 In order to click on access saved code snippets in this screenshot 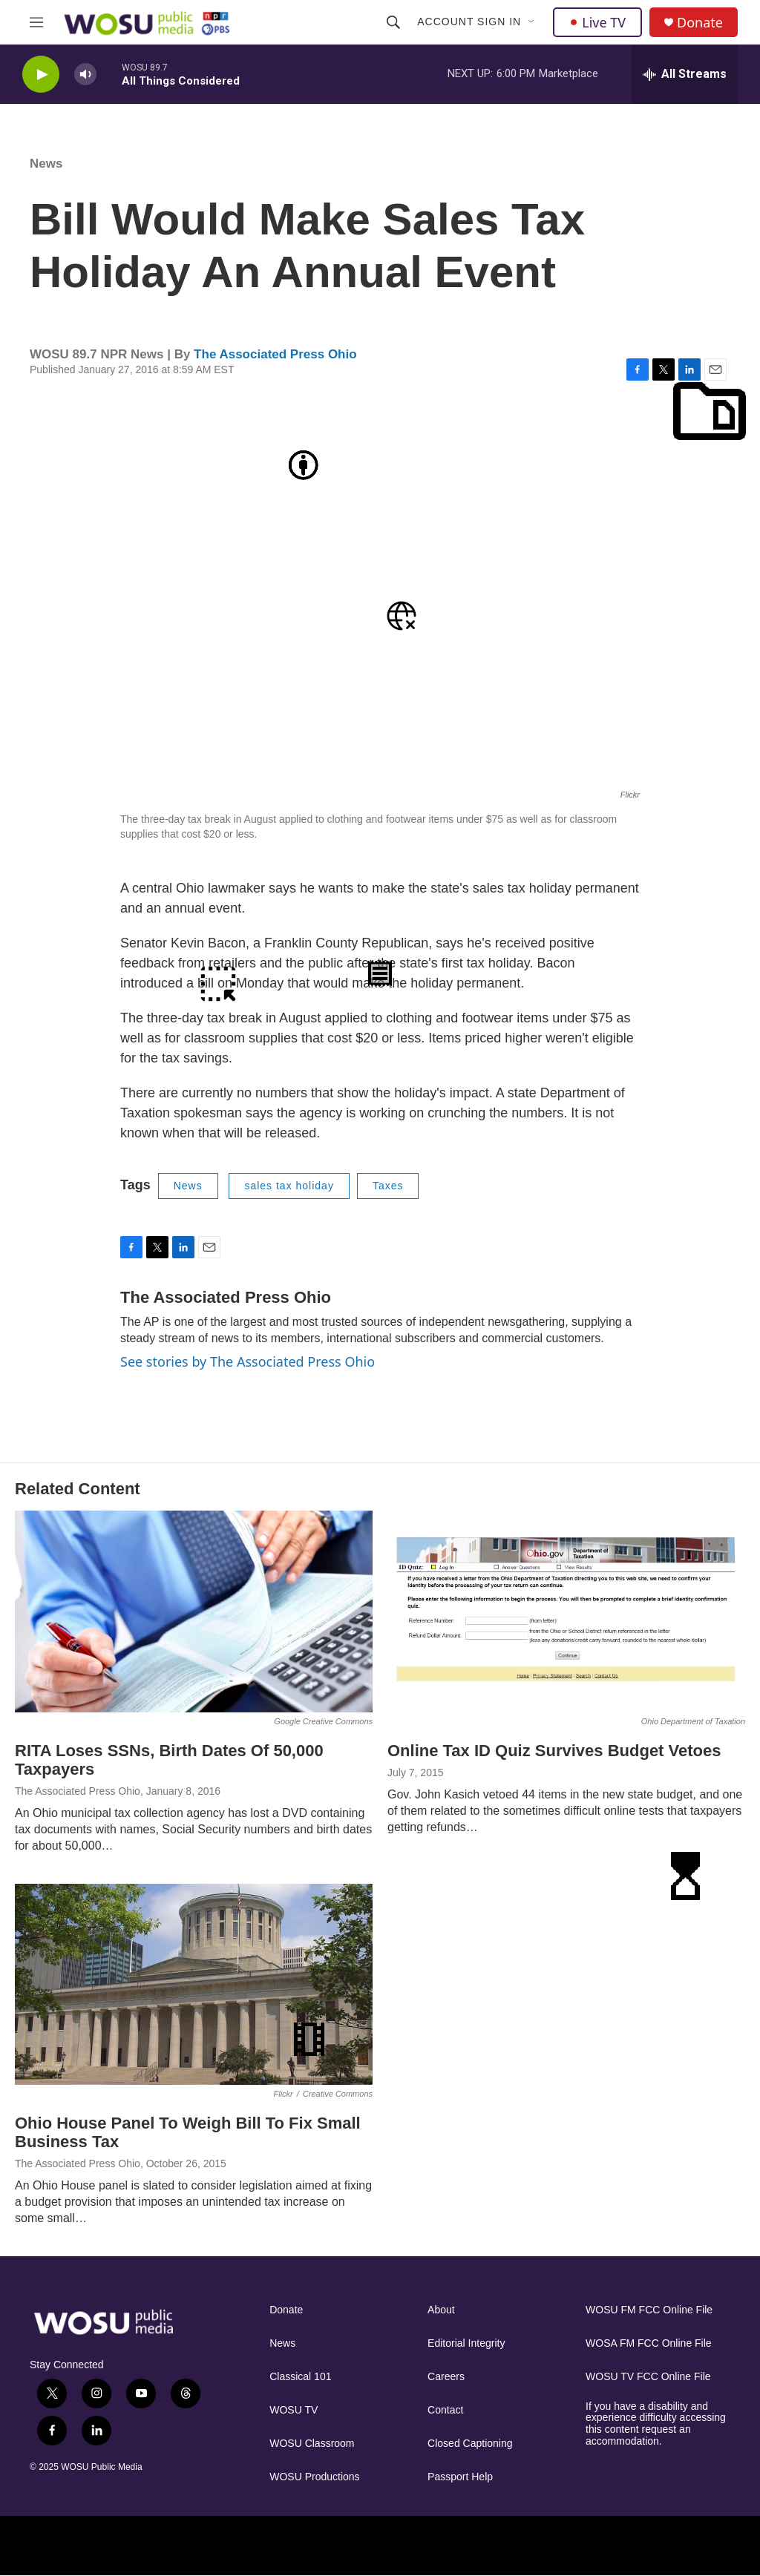, I will do `click(710, 411)`.